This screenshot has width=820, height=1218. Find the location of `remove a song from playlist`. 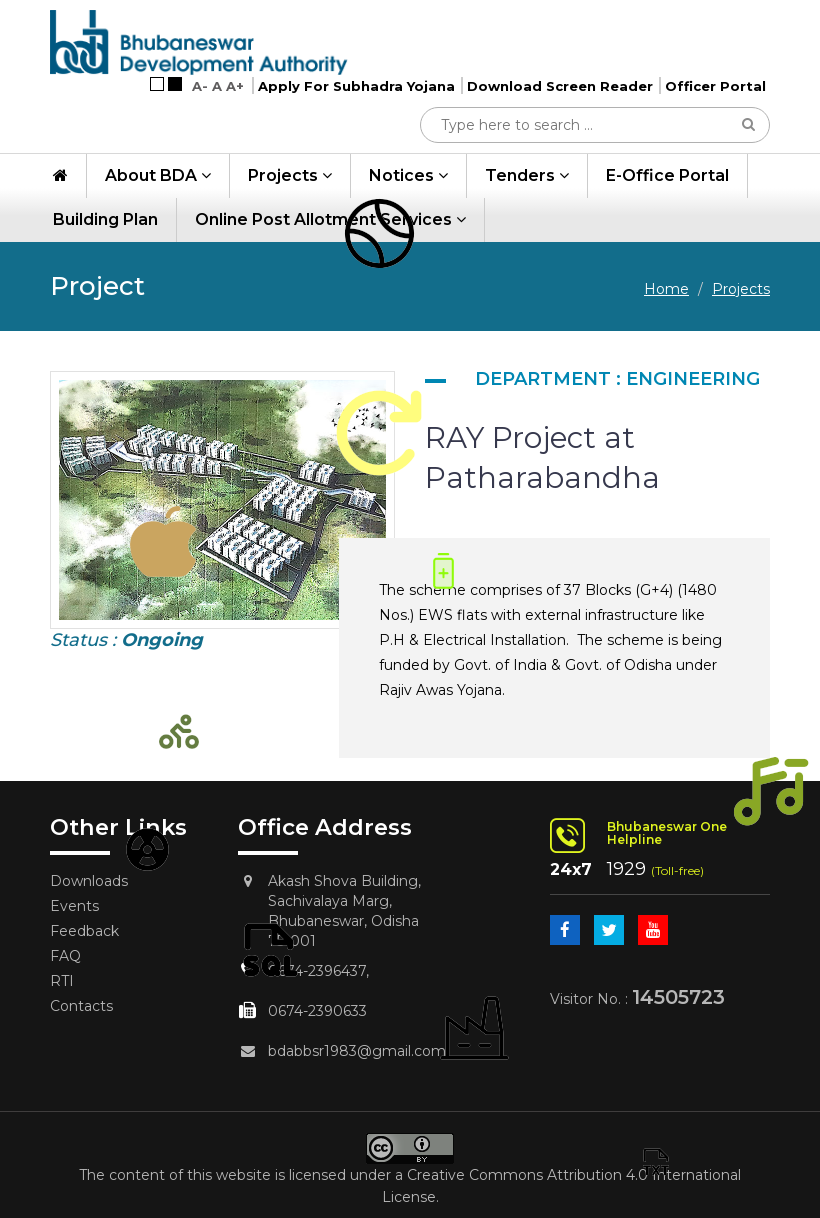

remove a song from playlist is located at coordinates (772, 789).